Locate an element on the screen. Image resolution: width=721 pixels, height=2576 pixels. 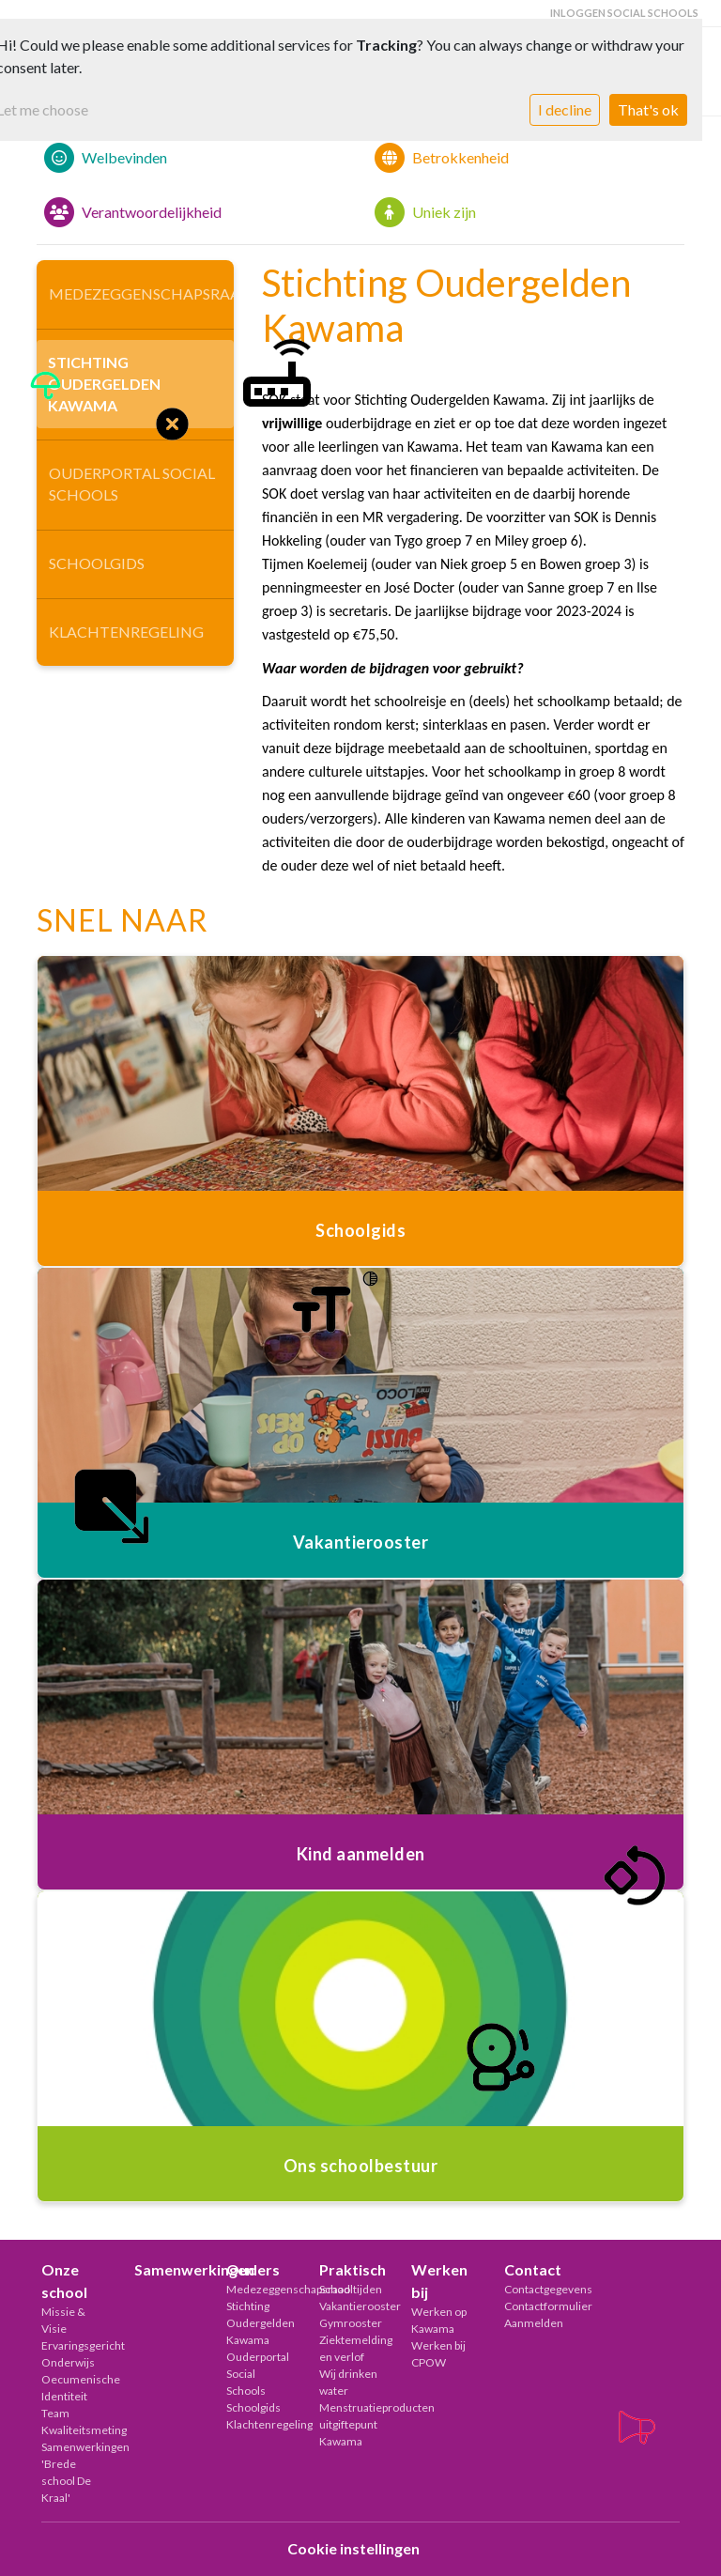
trigger an alarm or alert is located at coordinates (500, 2057).